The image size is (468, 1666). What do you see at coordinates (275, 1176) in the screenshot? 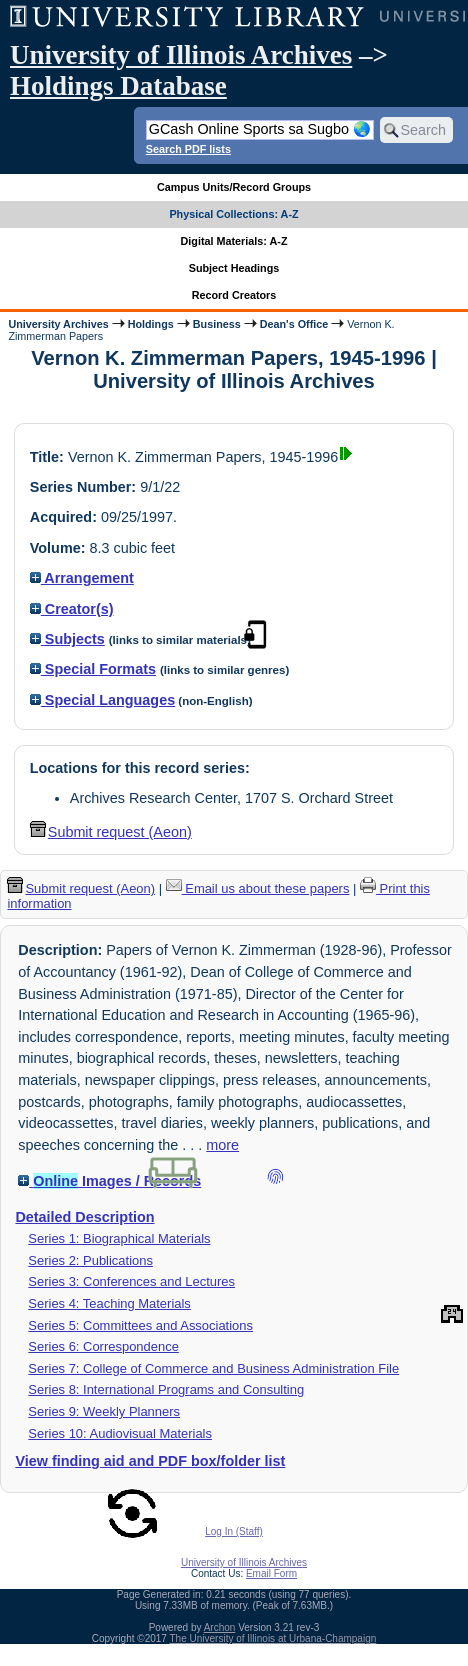
I see `authenticate with biometric fingerprint` at bounding box center [275, 1176].